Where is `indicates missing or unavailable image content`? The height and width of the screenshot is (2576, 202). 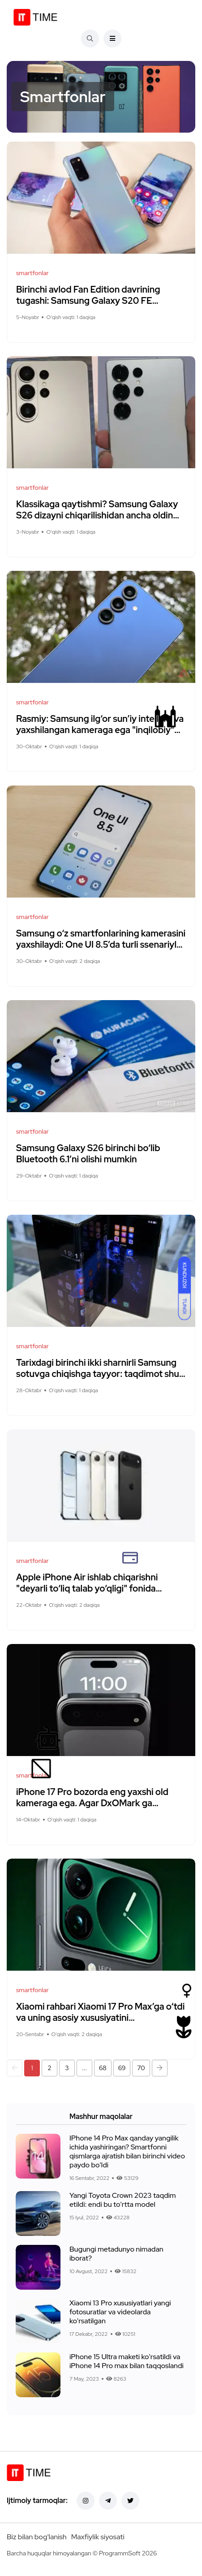
indicates missing or unavailable image content is located at coordinates (41, 1769).